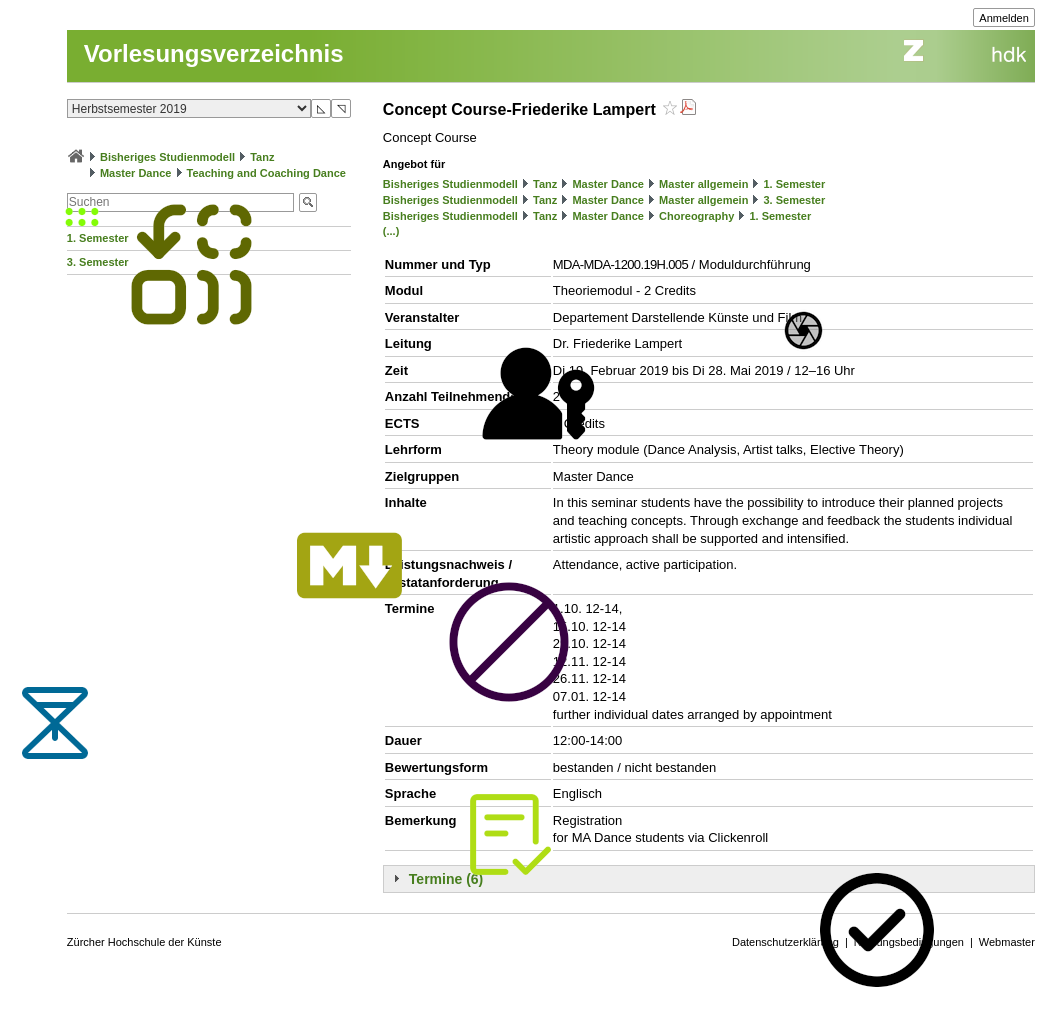  Describe the element at coordinates (538, 396) in the screenshot. I see `manage passkey authentication for your account` at that location.